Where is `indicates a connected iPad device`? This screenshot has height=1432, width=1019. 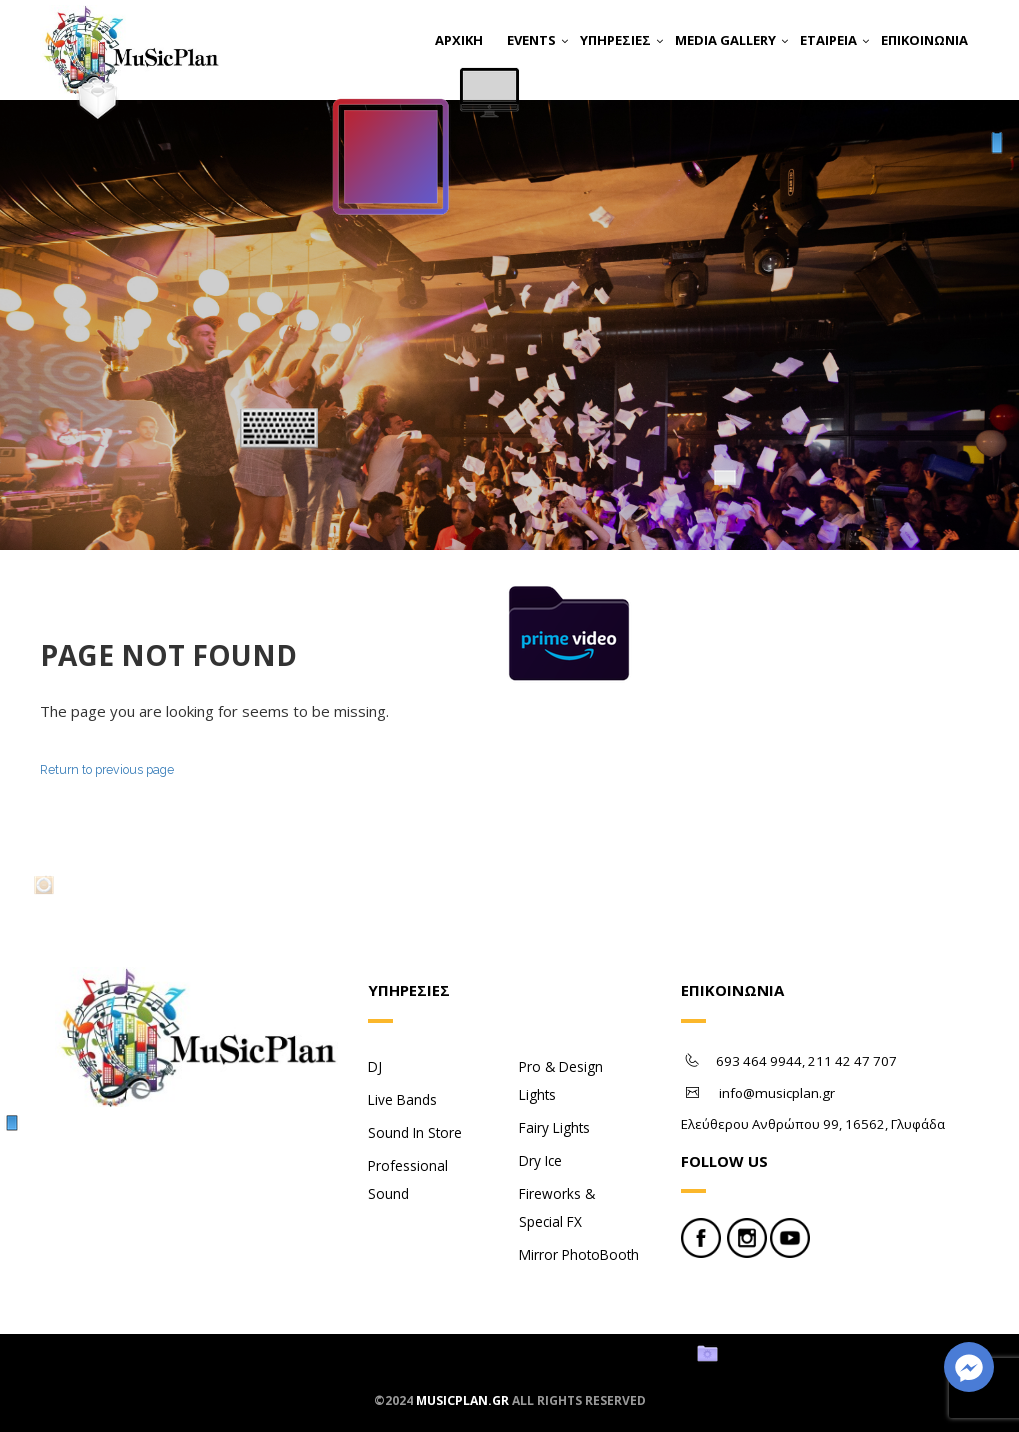
indicates a connected iPad device is located at coordinates (12, 1123).